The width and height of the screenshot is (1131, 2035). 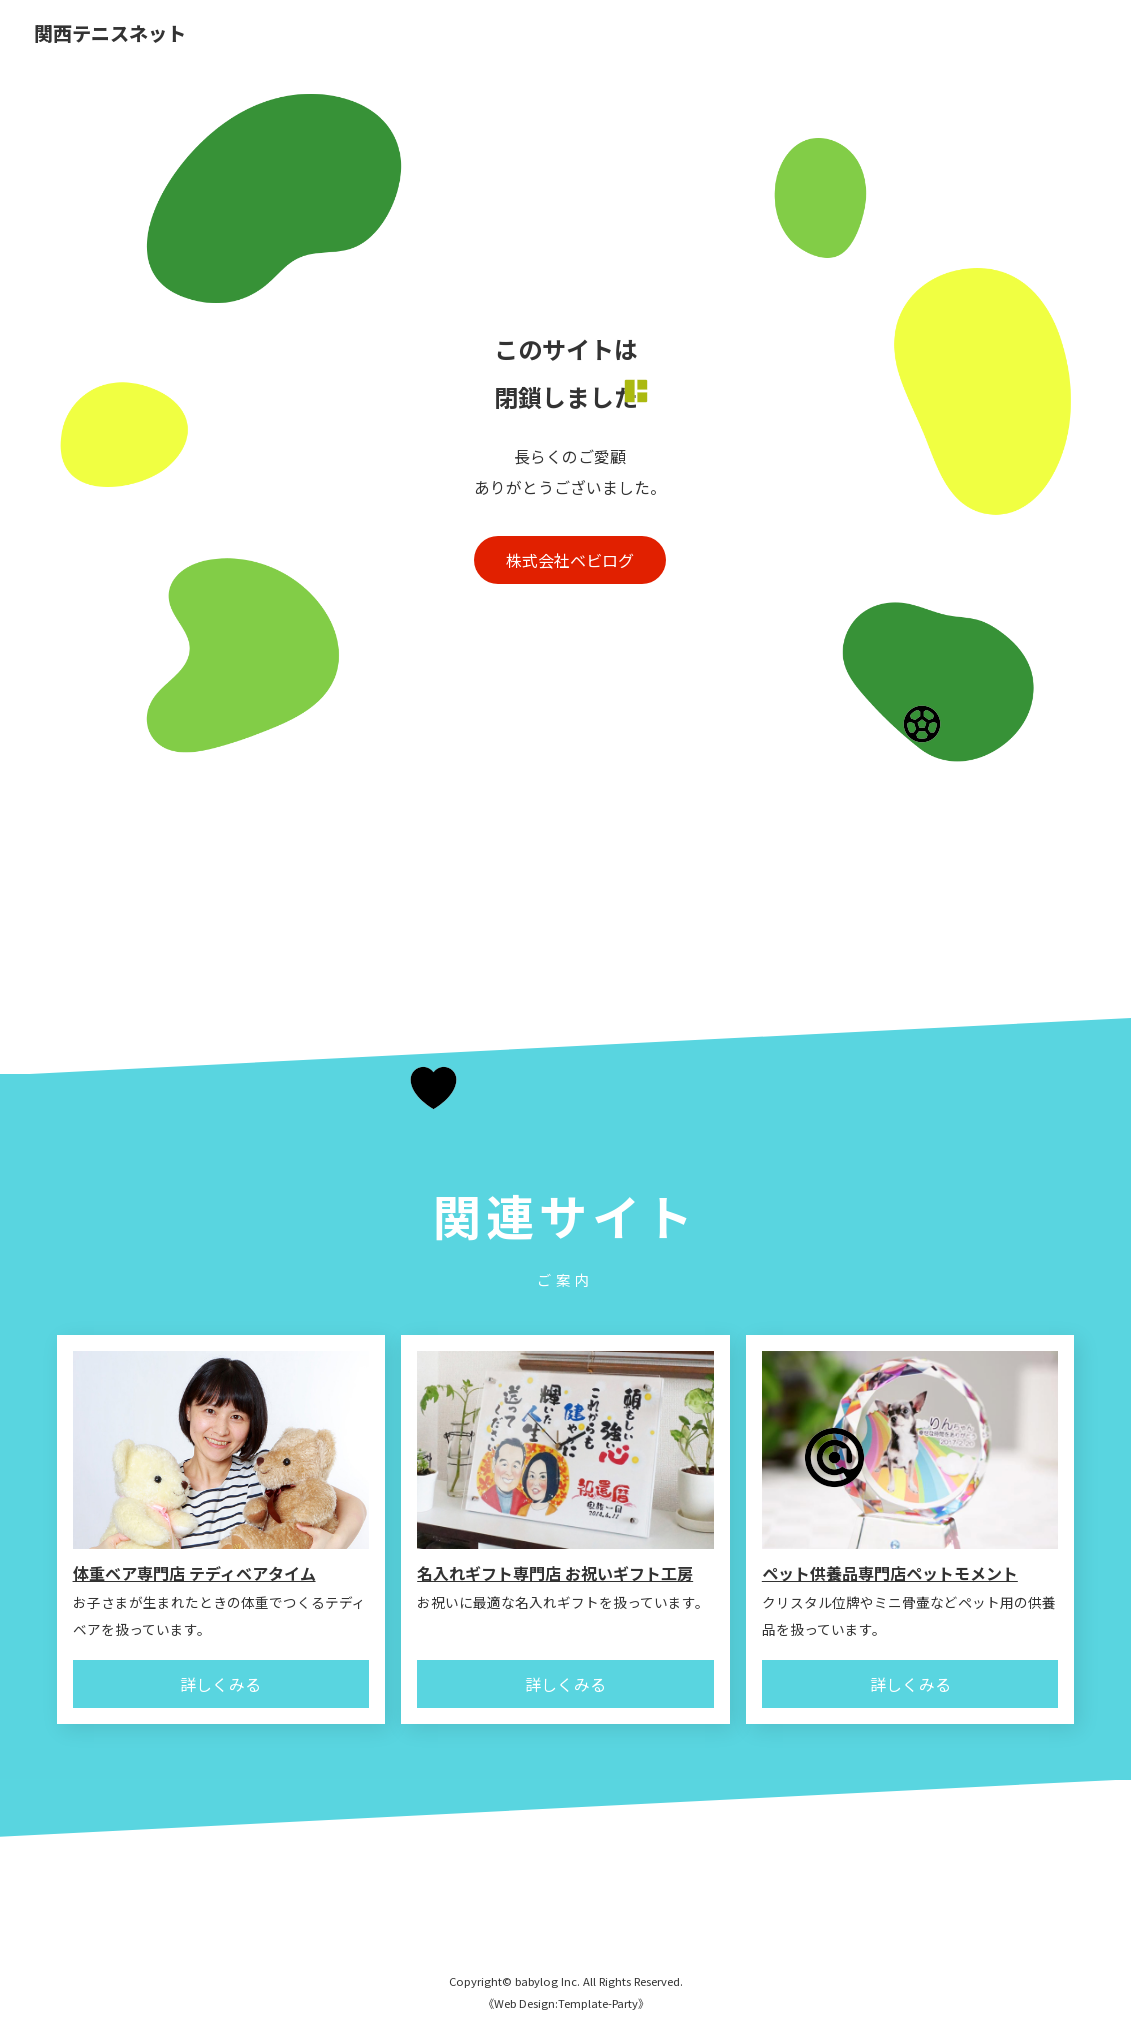 I want to click on access football or soccer content, so click(x=922, y=724).